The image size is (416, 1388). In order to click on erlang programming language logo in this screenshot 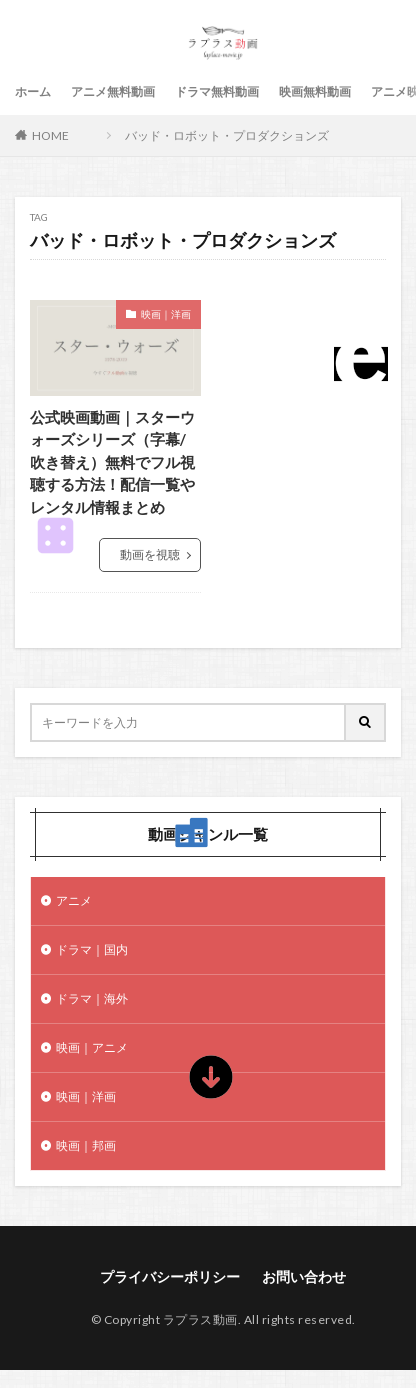, I will do `click(361, 364)`.